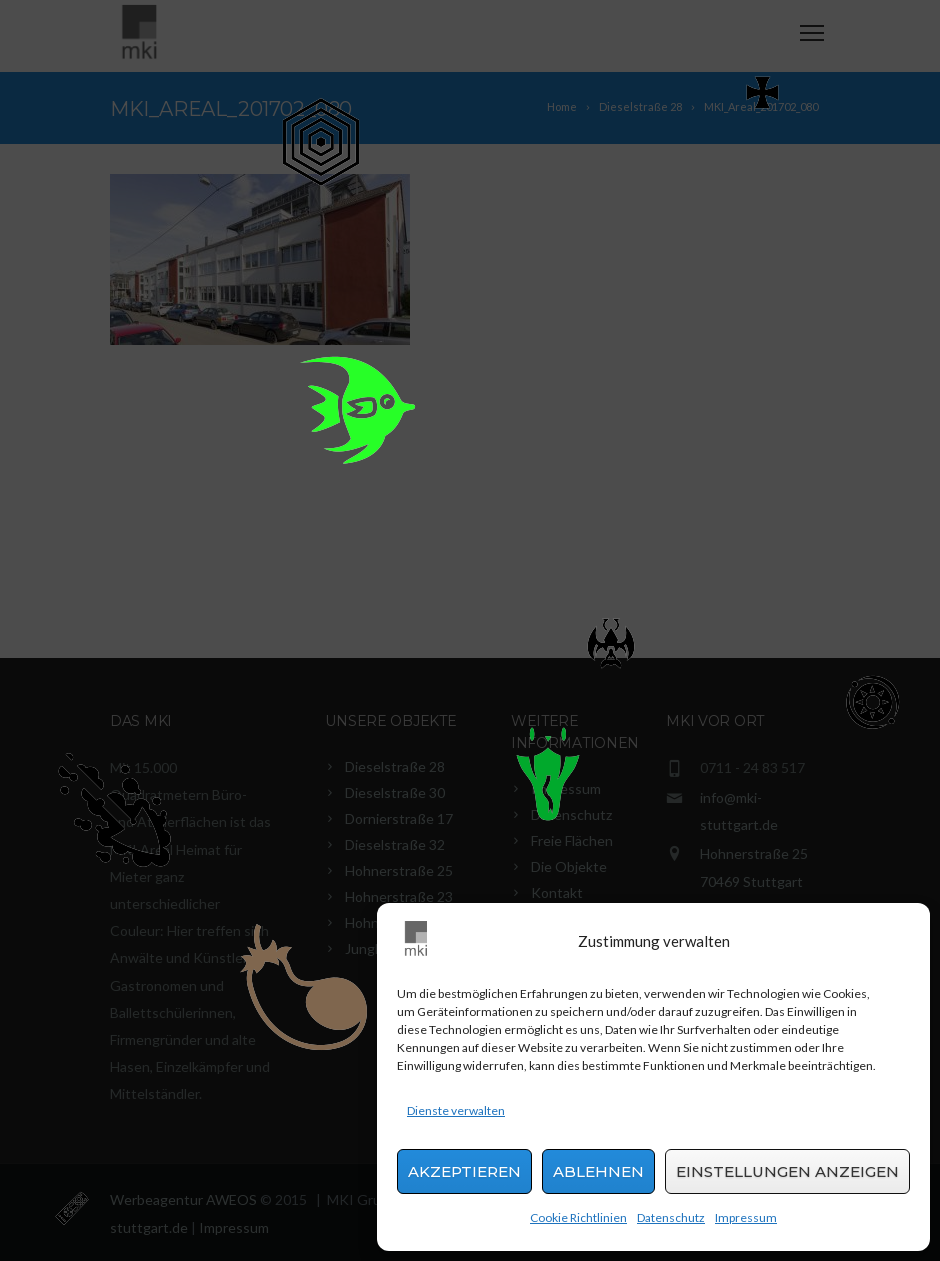 The width and height of the screenshot is (940, 1261). Describe the element at coordinates (303, 987) in the screenshot. I see `select eggplant/aubergine ingredient` at that location.